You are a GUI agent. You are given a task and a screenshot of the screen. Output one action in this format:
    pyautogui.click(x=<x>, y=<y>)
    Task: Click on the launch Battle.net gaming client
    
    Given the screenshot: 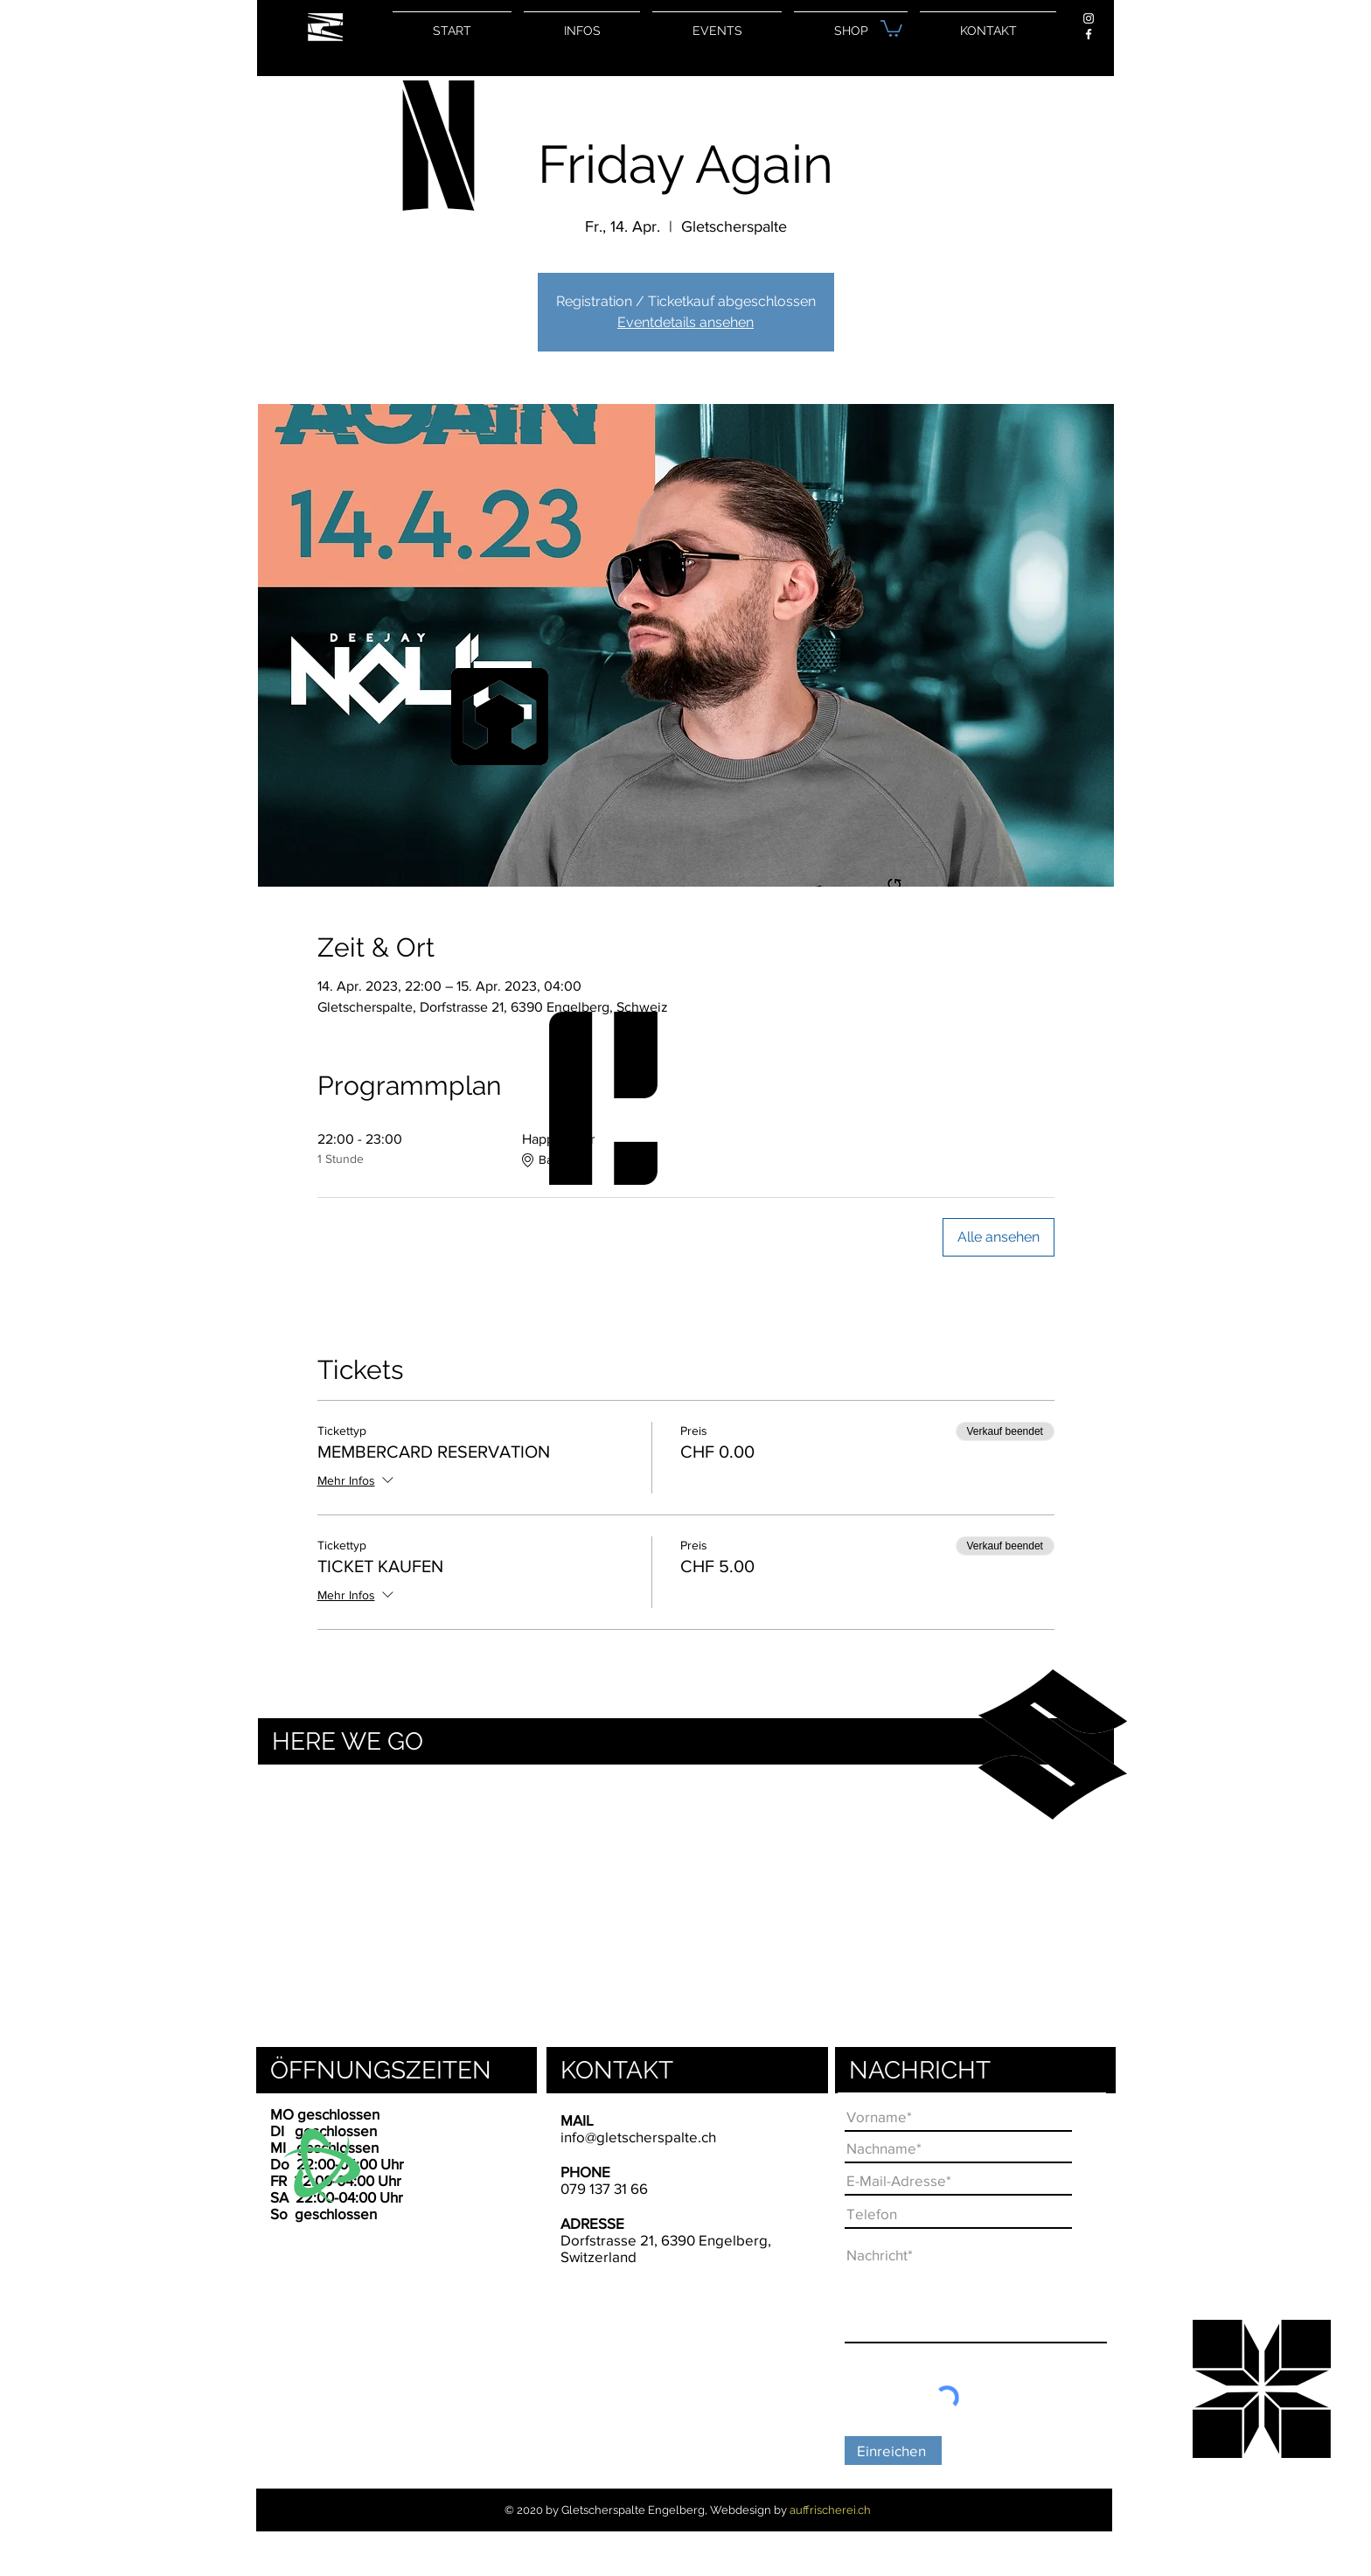 What is the action you would take?
    pyautogui.click(x=322, y=2165)
    